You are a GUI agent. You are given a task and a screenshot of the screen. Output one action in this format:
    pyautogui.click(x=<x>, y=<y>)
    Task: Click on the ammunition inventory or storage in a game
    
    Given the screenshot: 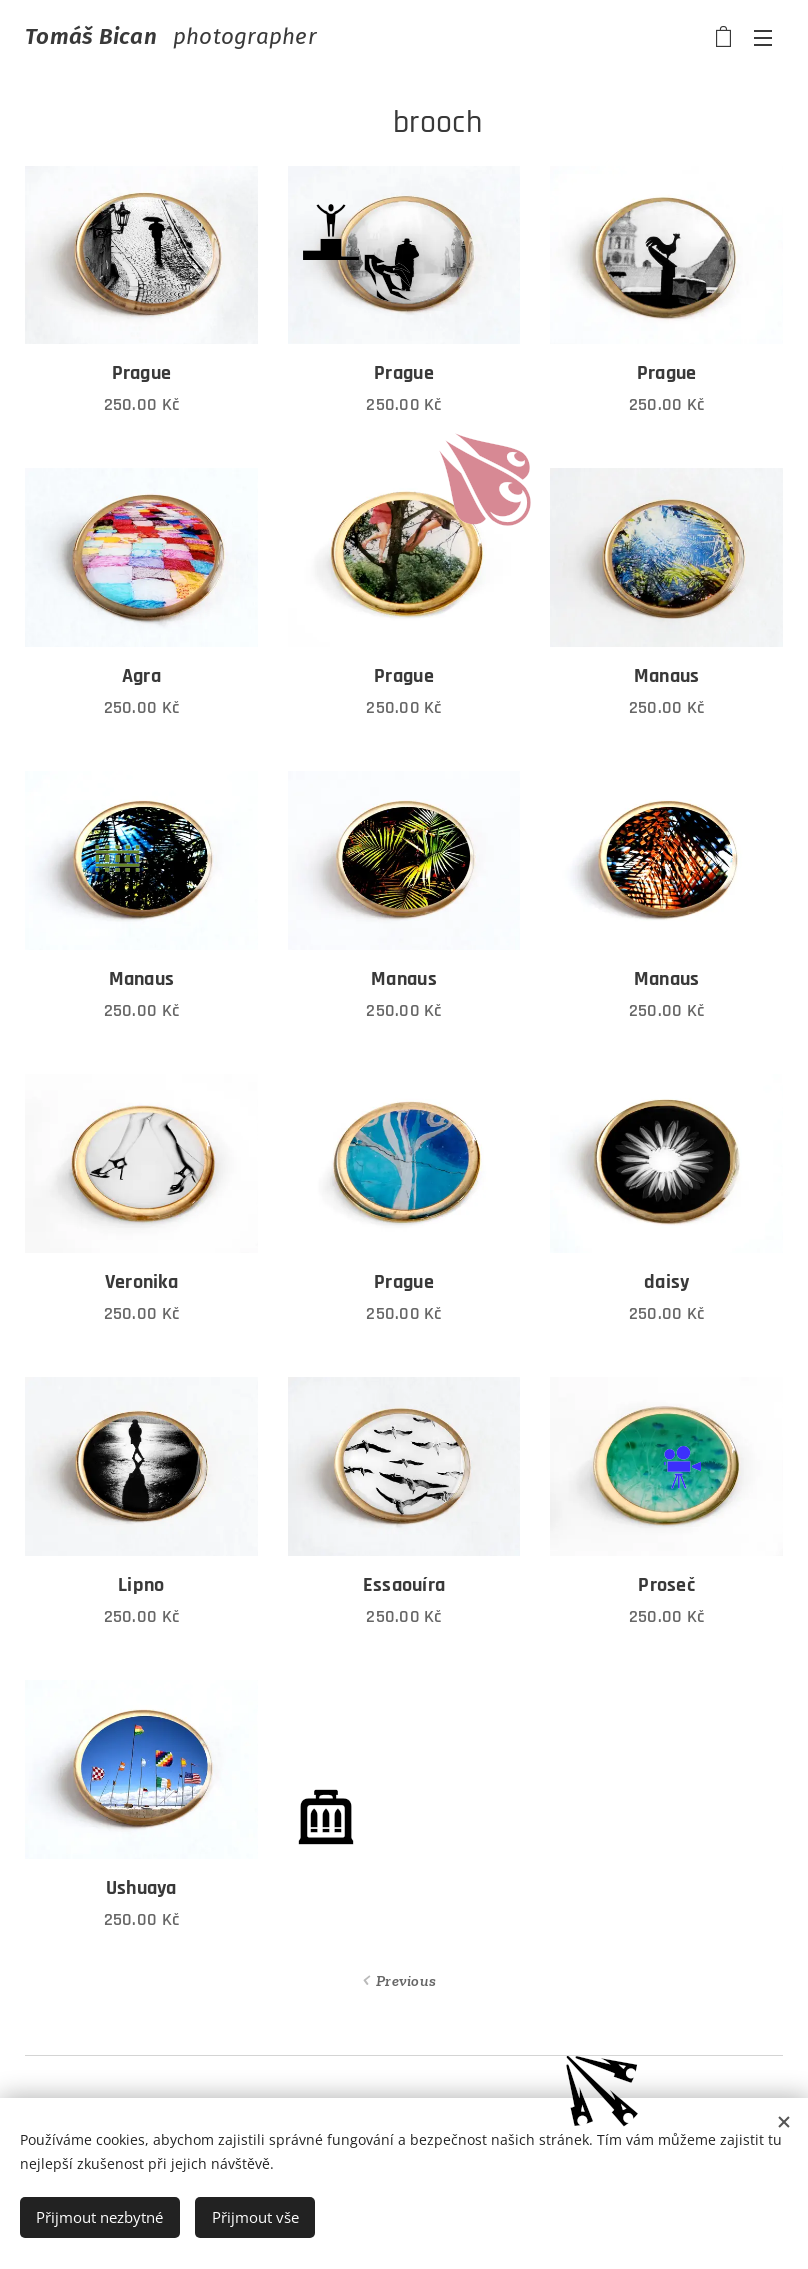 What is the action you would take?
    pyautogui.click(x=326, y=1817)
    